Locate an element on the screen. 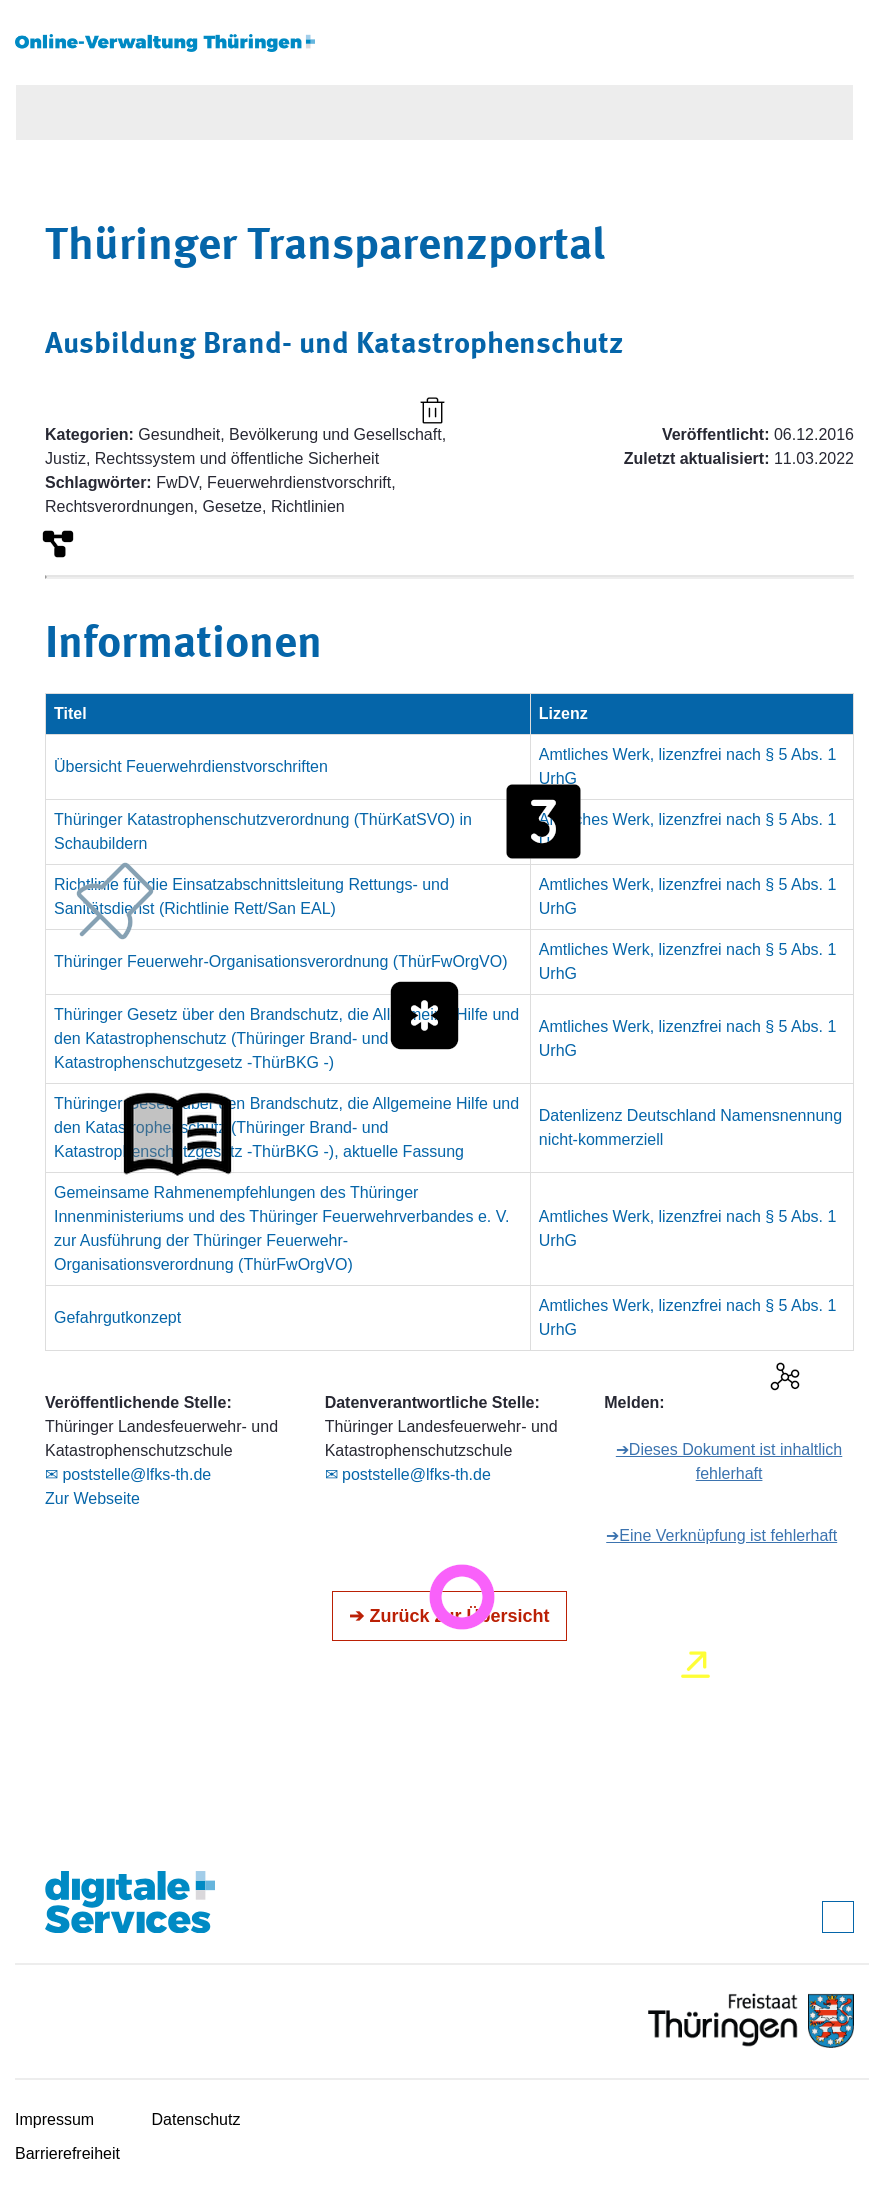 The image size is (869, 2206). delete selected item is located at coordinates (432, 411).